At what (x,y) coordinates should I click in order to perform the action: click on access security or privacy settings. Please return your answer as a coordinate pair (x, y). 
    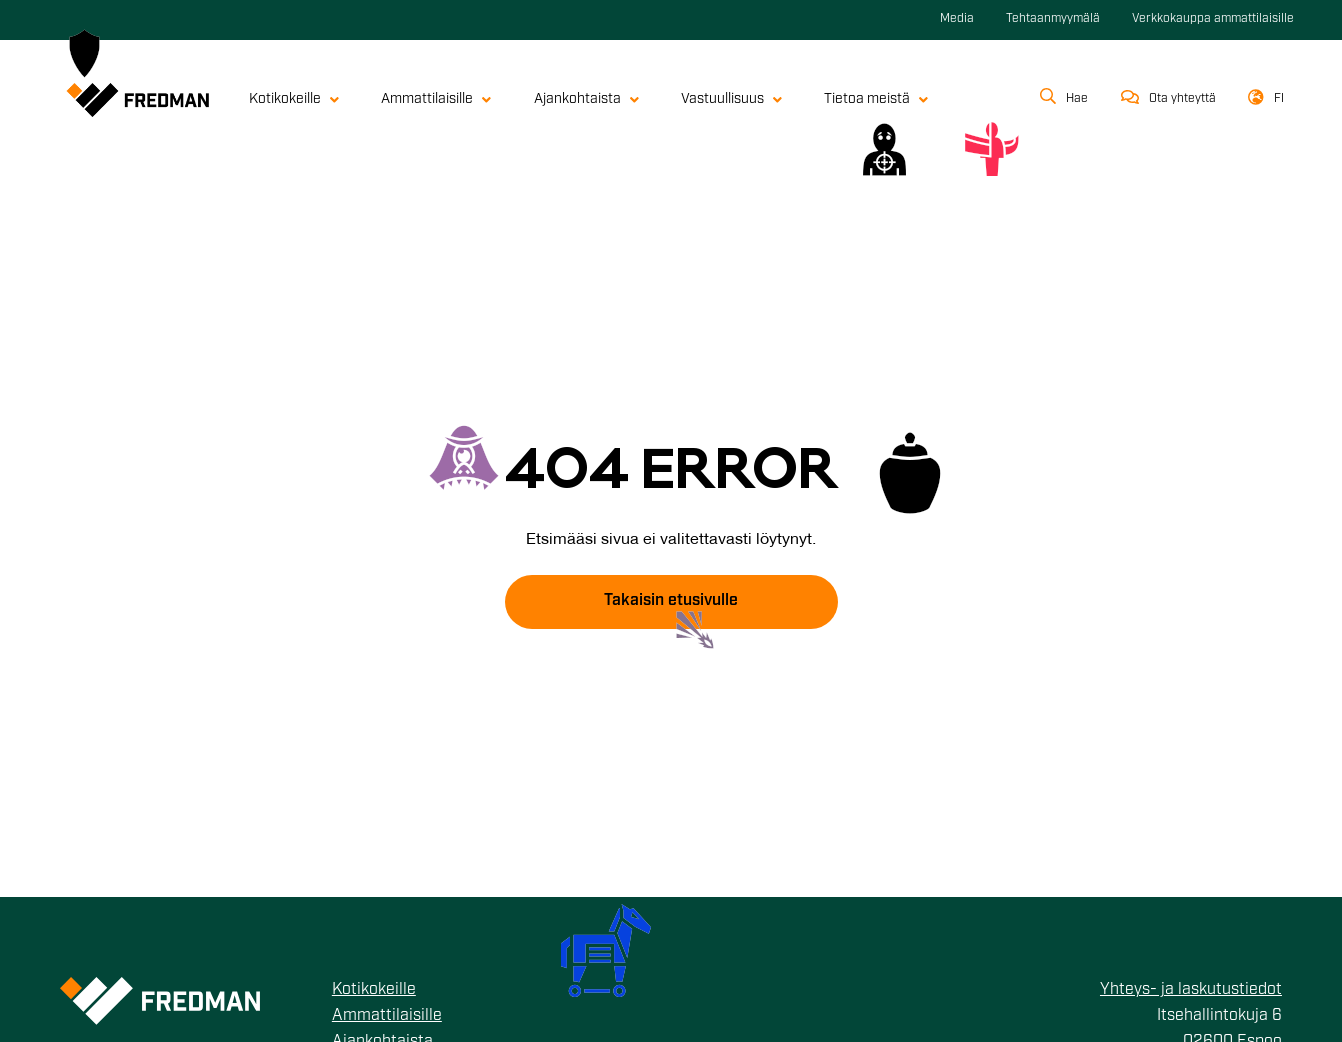
    Looking at the image, I should click on (84, 53).